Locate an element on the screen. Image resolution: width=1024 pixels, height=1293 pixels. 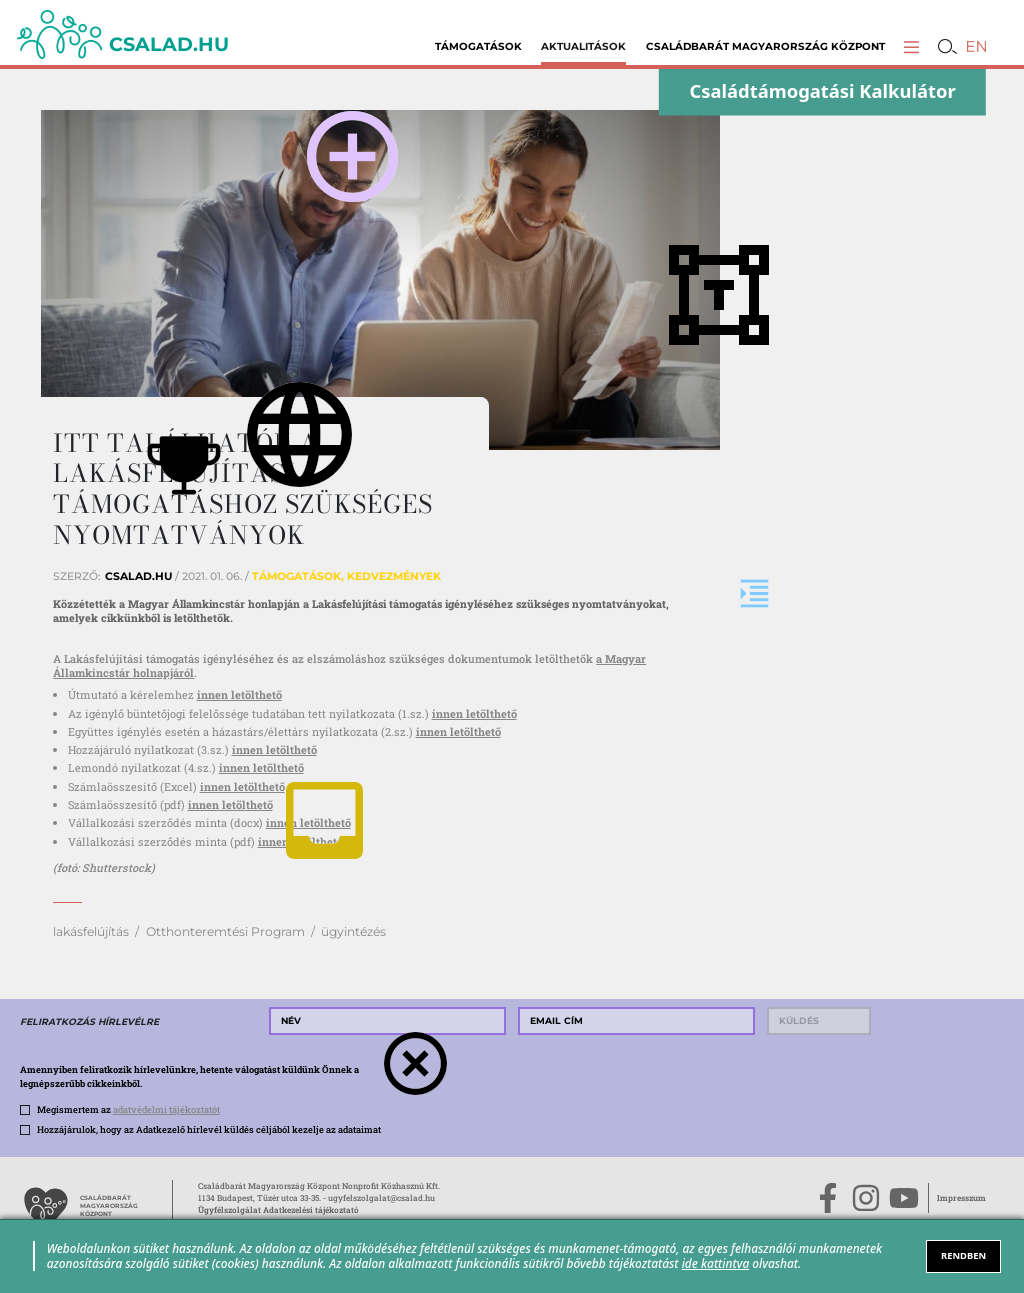
insert a text box or text field is located at coordinates (719, 295).